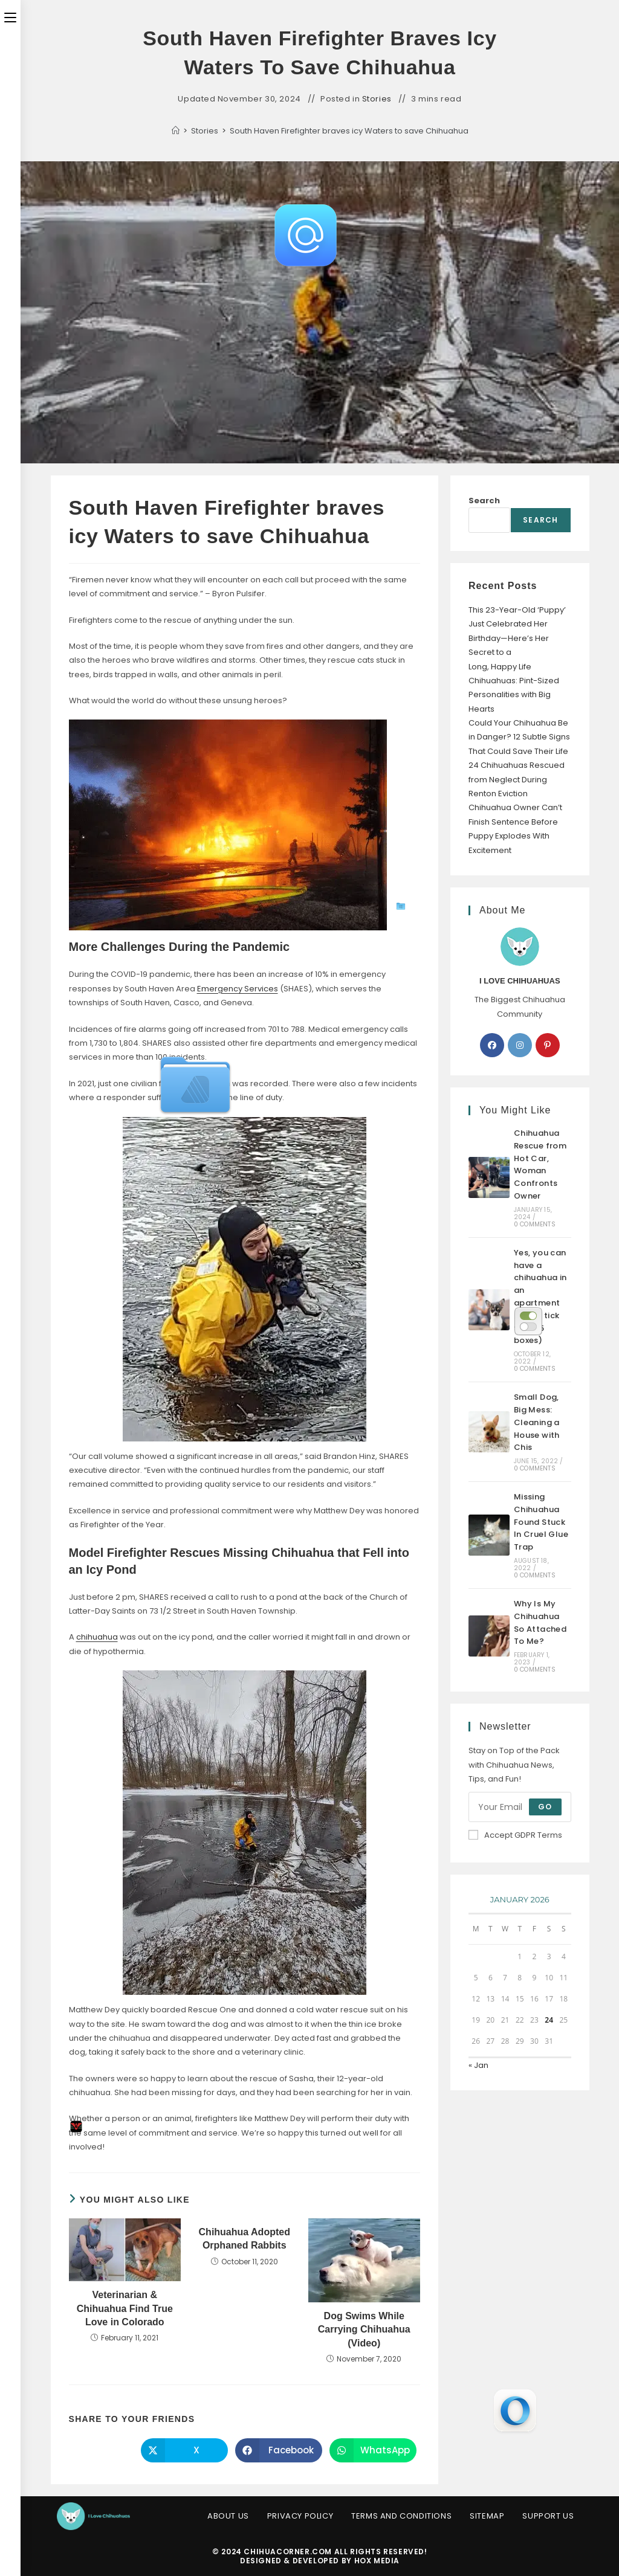 Image resolution: width=619 pixels, height=2576 pixels. What do you see at coordinates (515, 2410) in the screenshot?
I see `open opera beta browser` at bounding box center [515, 2410].